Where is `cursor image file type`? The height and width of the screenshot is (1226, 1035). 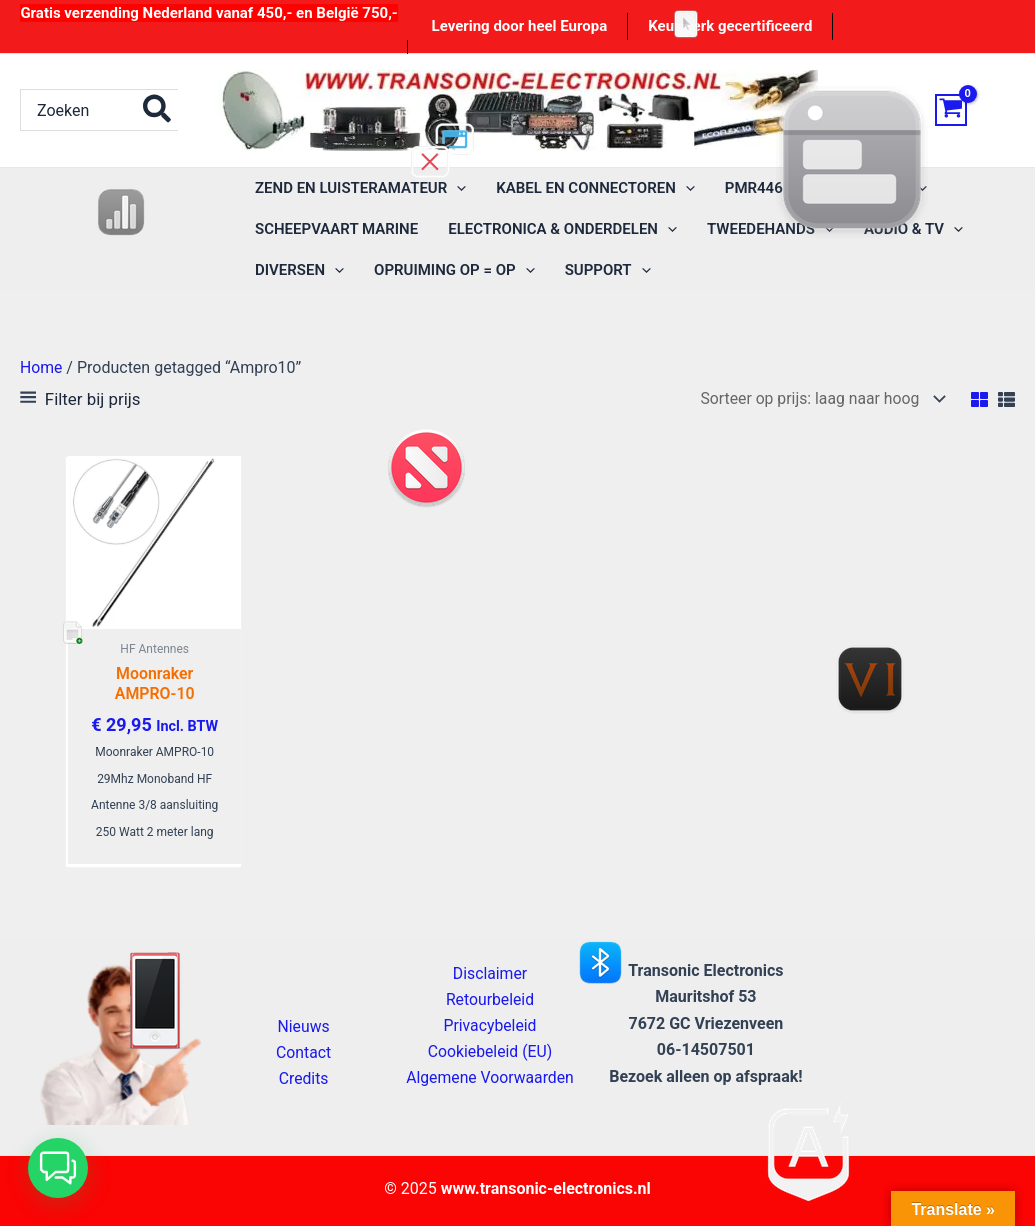 cursor image file type is located at coordinates (686, 24).